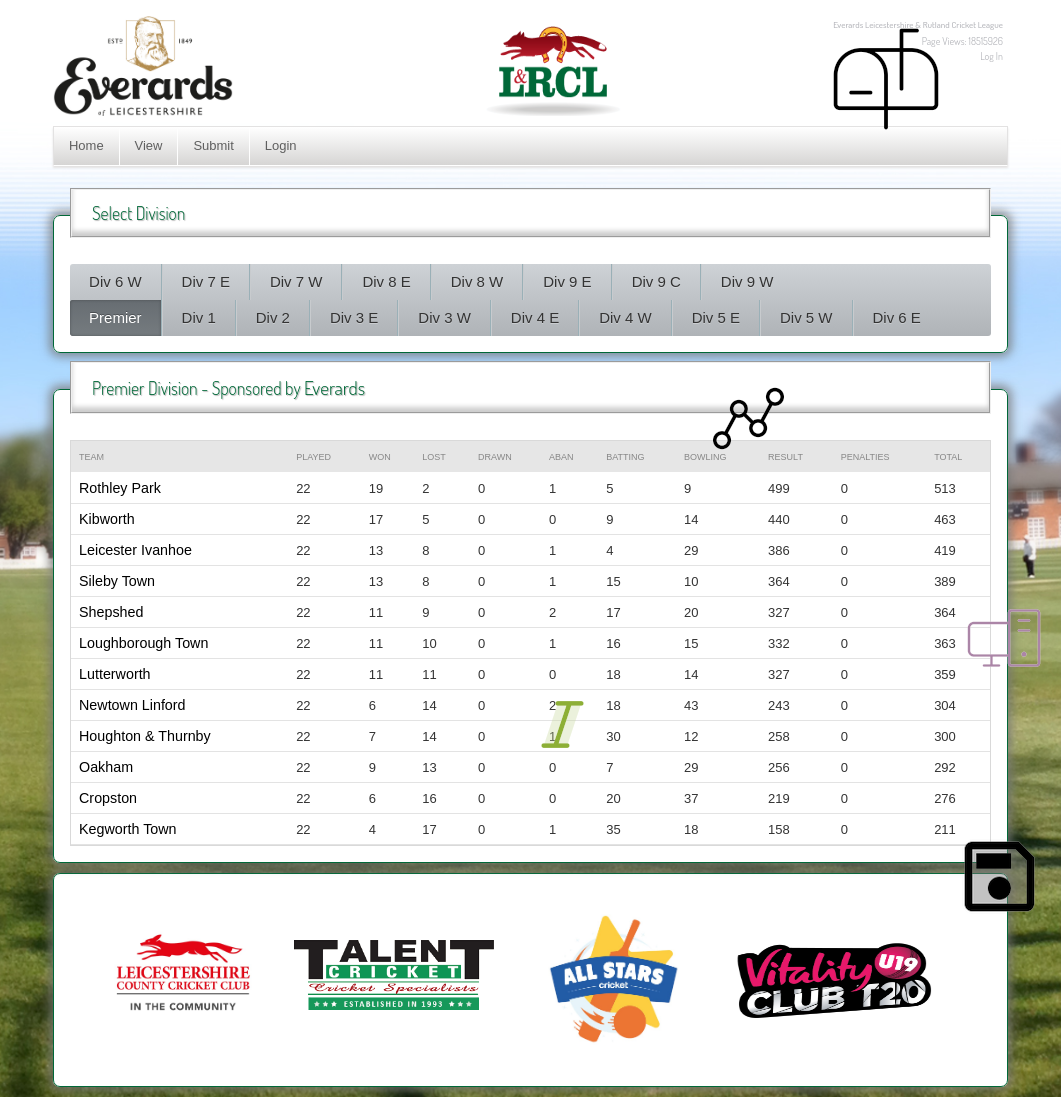 The height and width of the screenshot is (1097, 1061). What do you see at coordinates (999, 876) in the screenshot?
I see `save current file or document` at bounding box center [999, 876].